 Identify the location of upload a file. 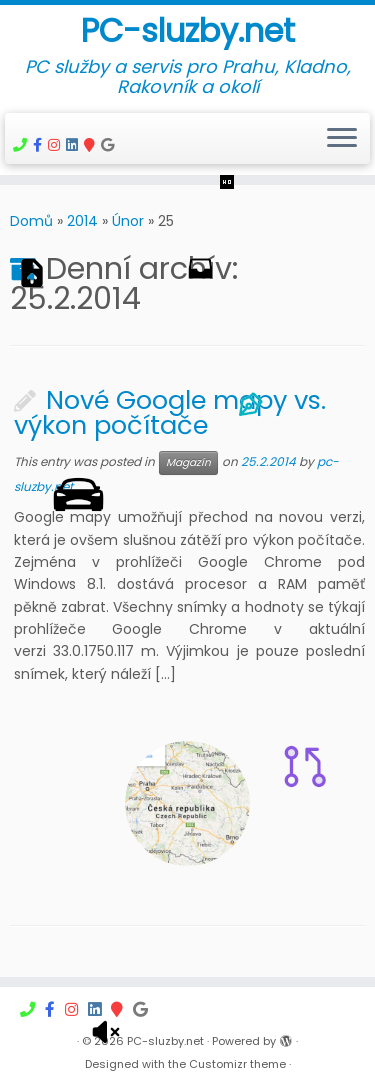
(32, 273).